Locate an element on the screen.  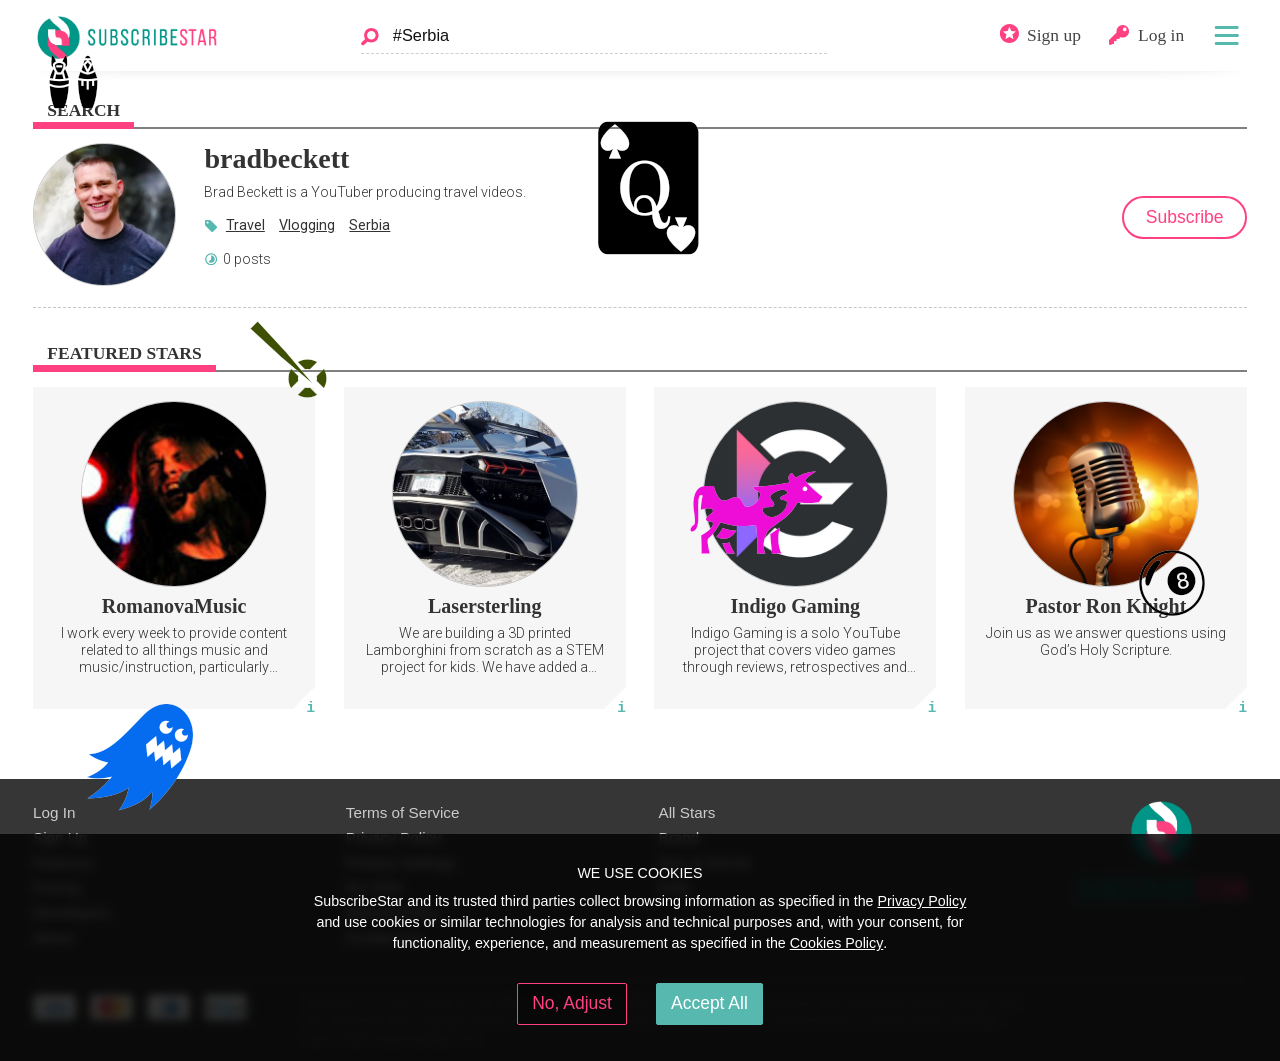
play billiards or pool game is located at coordinates (1172, 583).